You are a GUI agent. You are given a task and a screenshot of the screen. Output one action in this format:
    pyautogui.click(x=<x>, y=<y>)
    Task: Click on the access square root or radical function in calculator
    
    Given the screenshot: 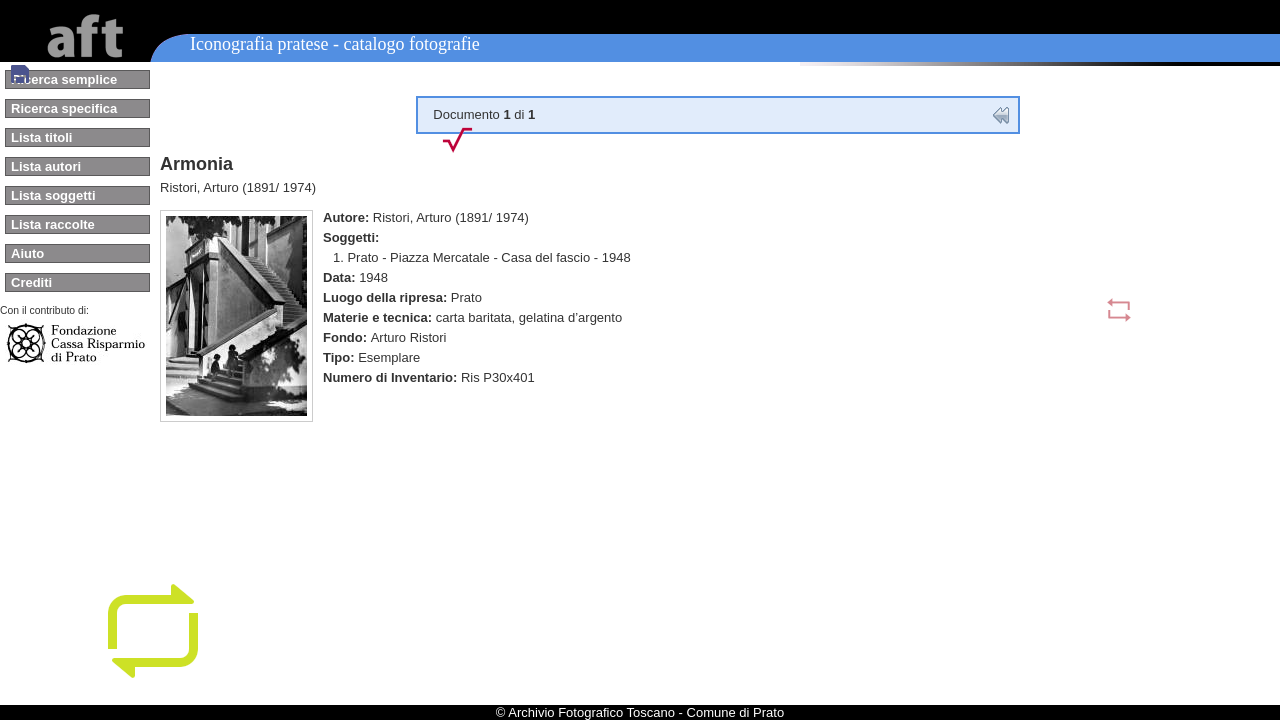 What is the action you would take?
    pyautogui.click(x=457, y=139)
    